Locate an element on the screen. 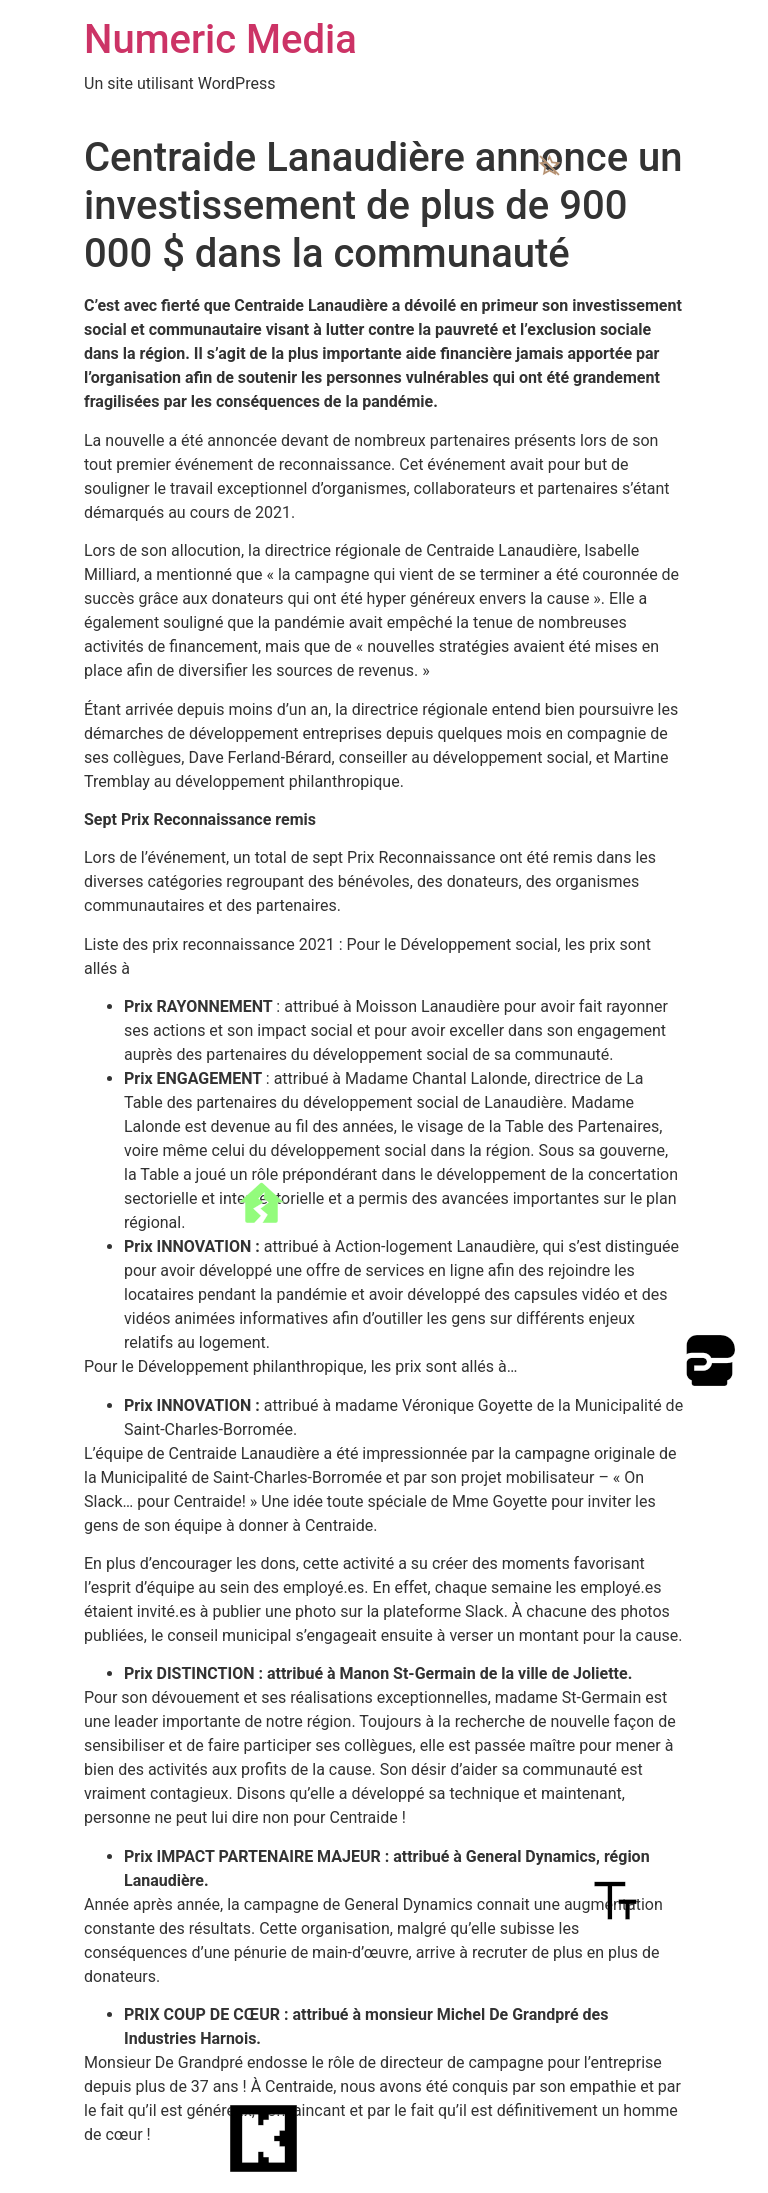  open the Kick streaming platform is located at coordinates (263, 2138).